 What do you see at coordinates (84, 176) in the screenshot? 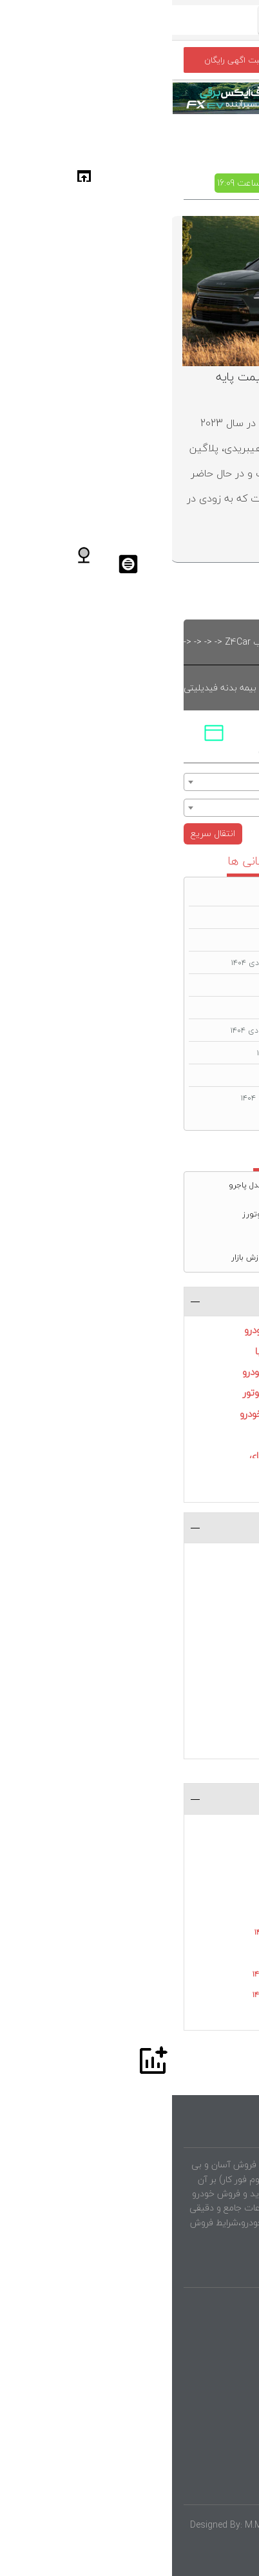
I see `open link in browser` at bounding box center [84, 176].